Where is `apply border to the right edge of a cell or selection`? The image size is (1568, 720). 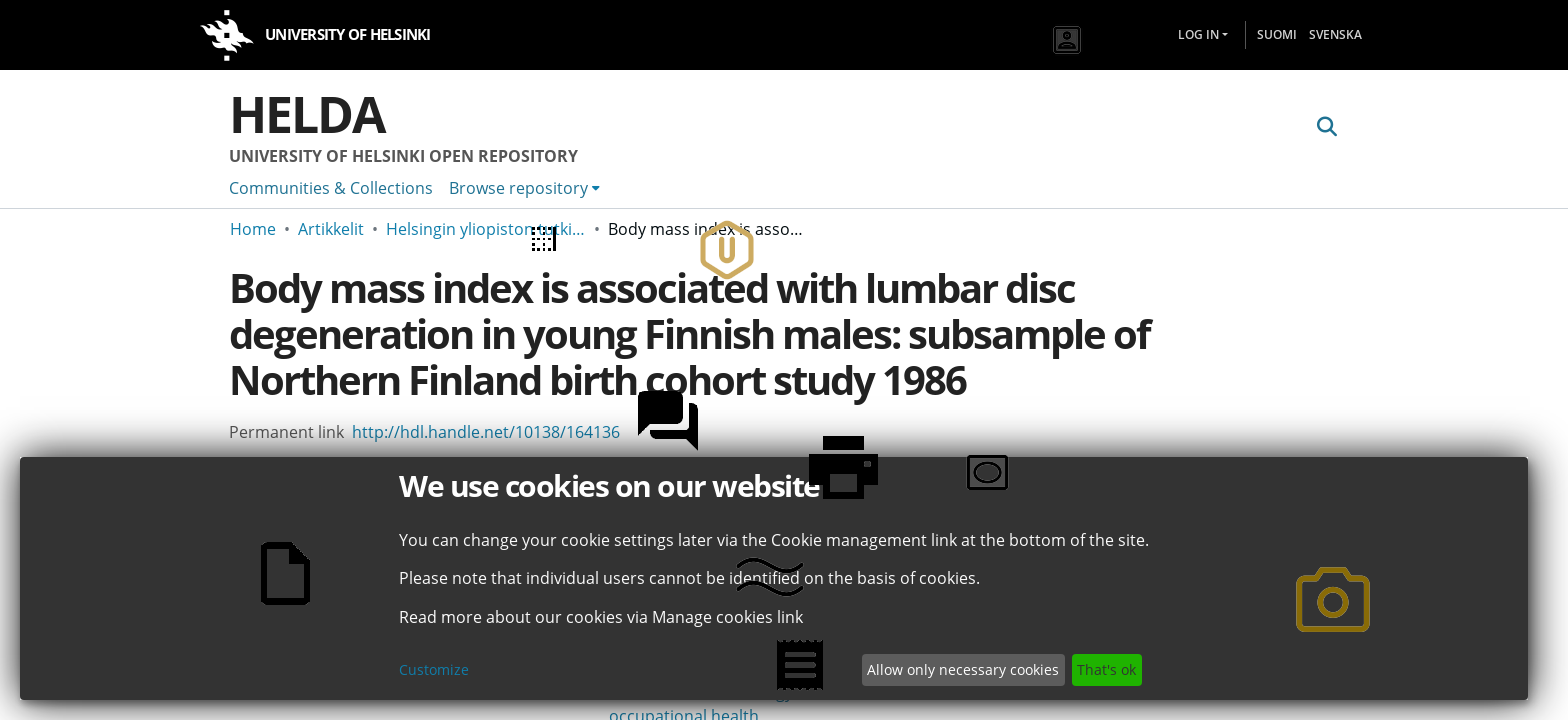
apply border to the right edge of a cell or selection is located at coordinates (544, 239).